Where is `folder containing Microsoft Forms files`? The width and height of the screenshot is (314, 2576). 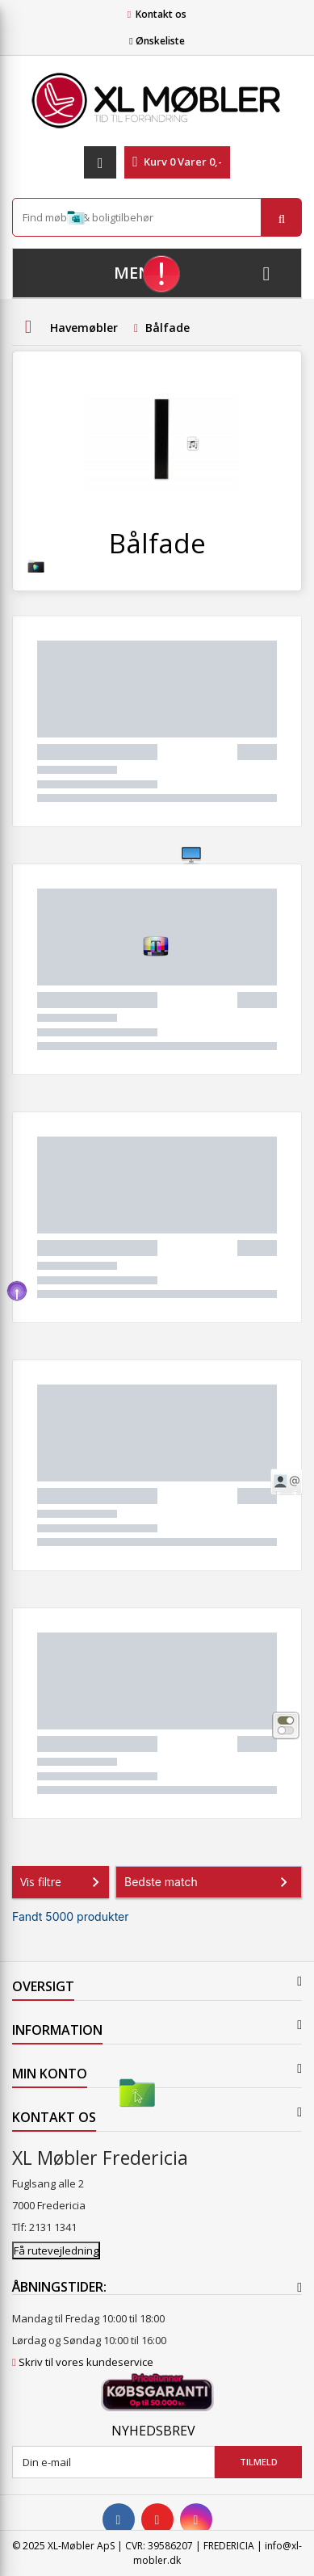 folder containing Microsoft Forms files is located at coordinates (76, 218).